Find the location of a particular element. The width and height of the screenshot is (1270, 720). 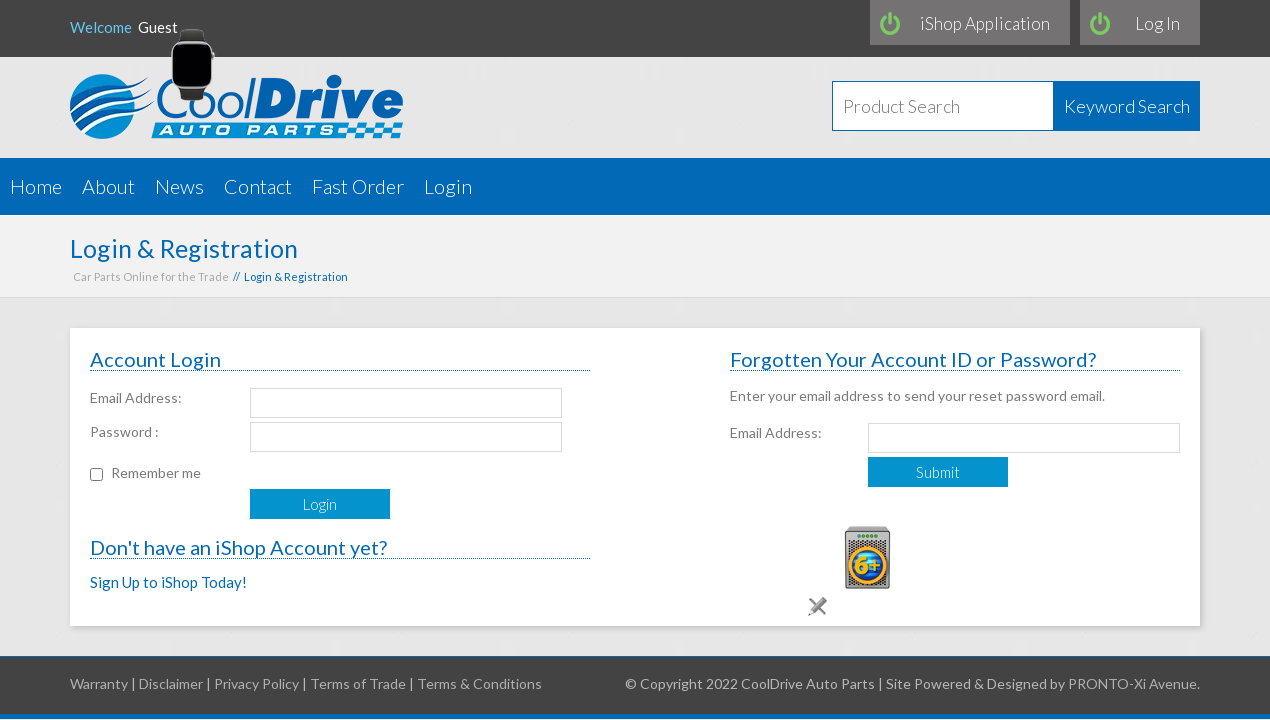

RAID 6+ storage configuration or array is located at coordinates (867, 557).